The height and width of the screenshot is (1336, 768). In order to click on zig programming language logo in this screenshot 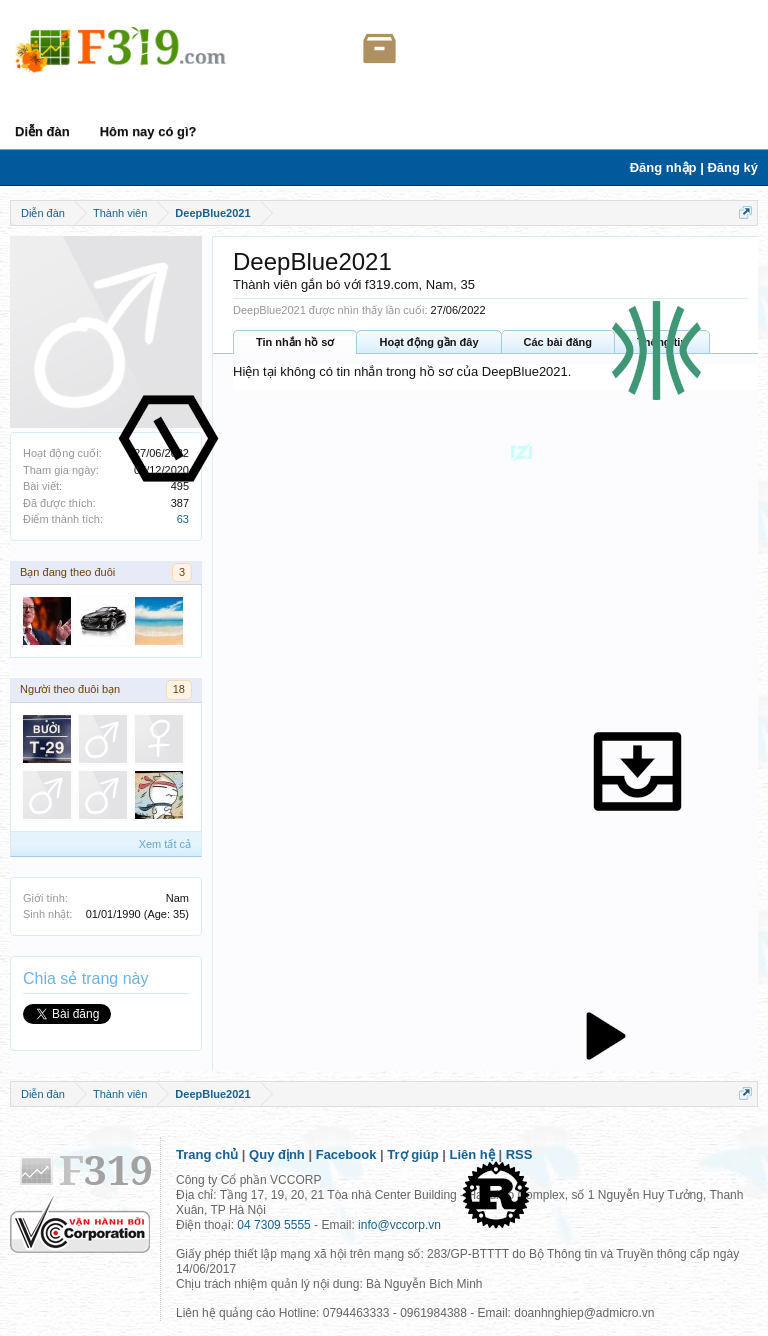, I will do `click(521, 452)`.